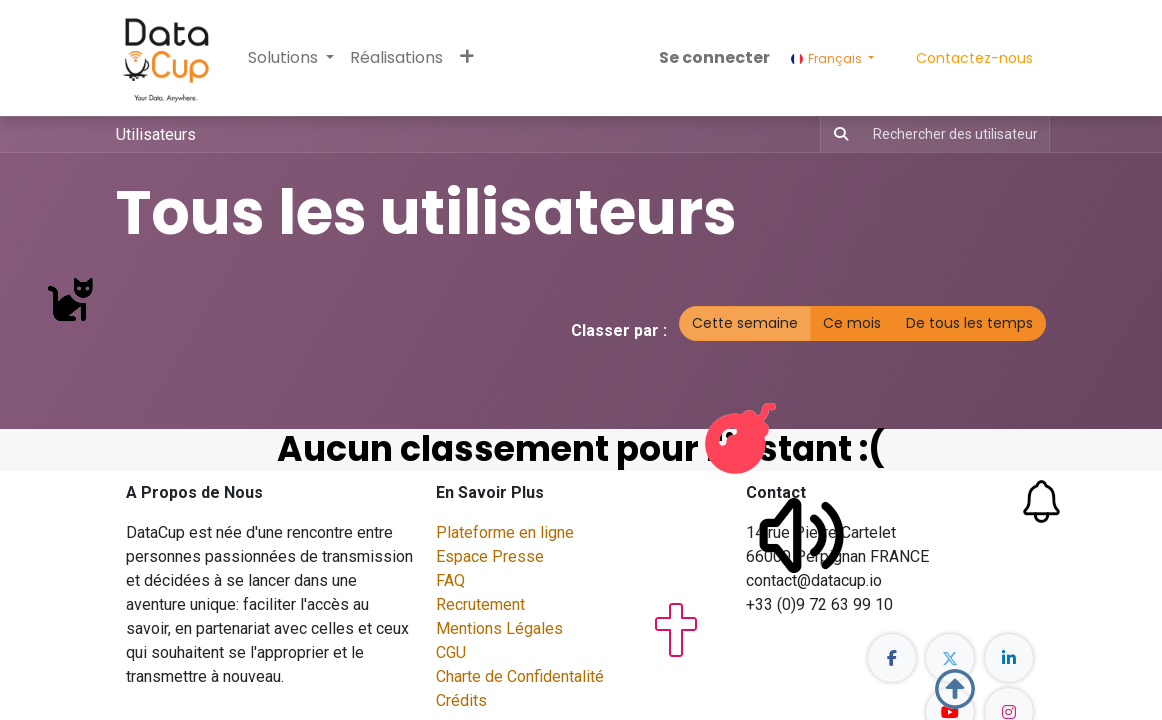  What do you see at coordinates (676, 630) in the screenshot?
I see `represents a religious or faith-based feature` at bounding box center [676, 630].